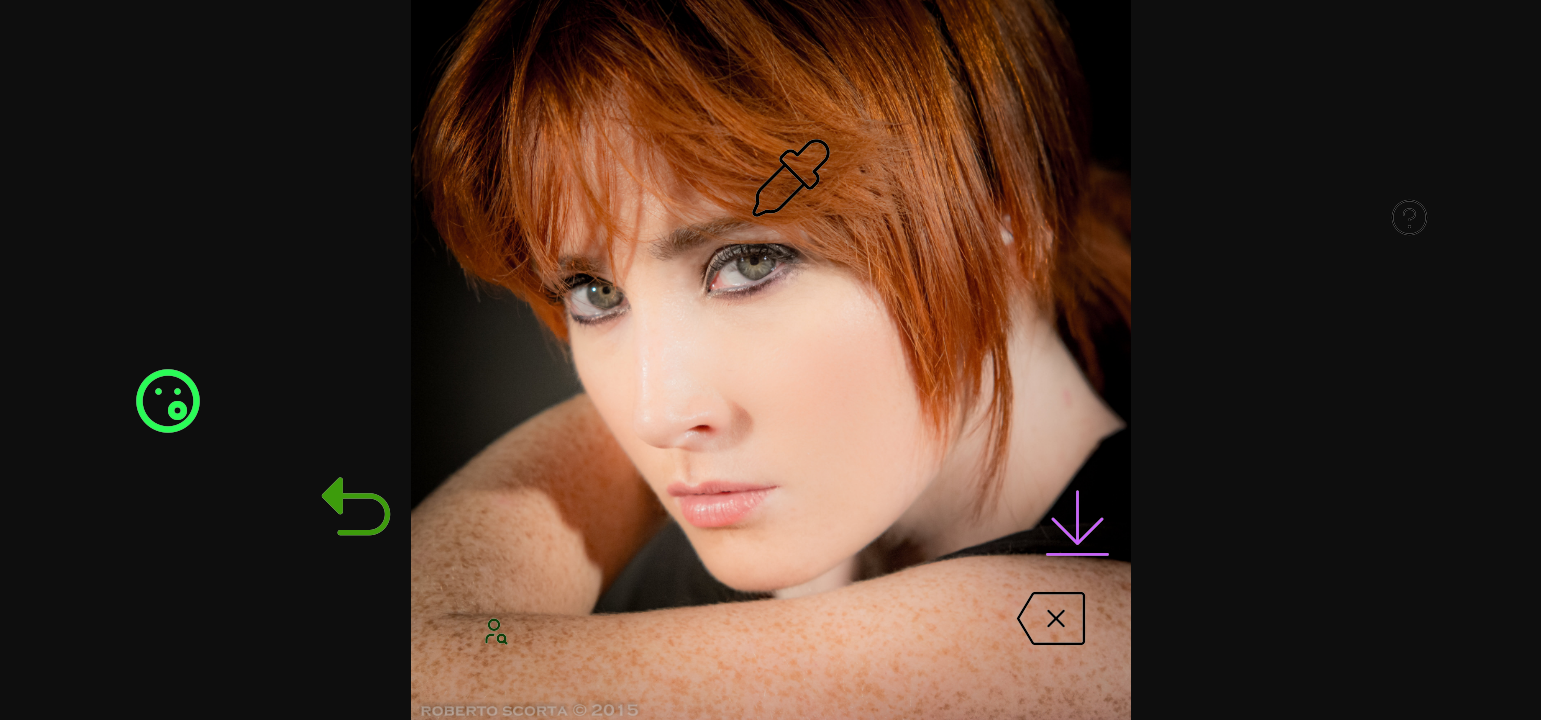 The image size is (1541, 720). I want to click on delete the previous character, so click(1053, 618).